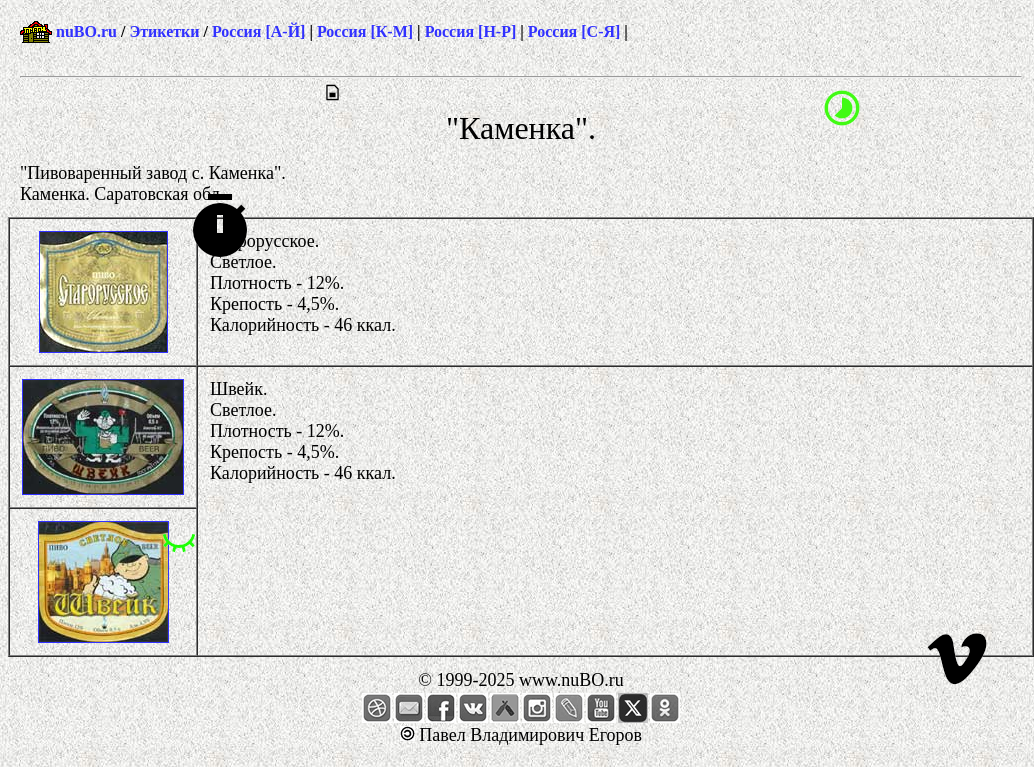 This screenshot has height=767, width=1034. Describe the element at coordinates (842, 108) in the screenshot. I see `indicates task or download is 50% complete` at that location.